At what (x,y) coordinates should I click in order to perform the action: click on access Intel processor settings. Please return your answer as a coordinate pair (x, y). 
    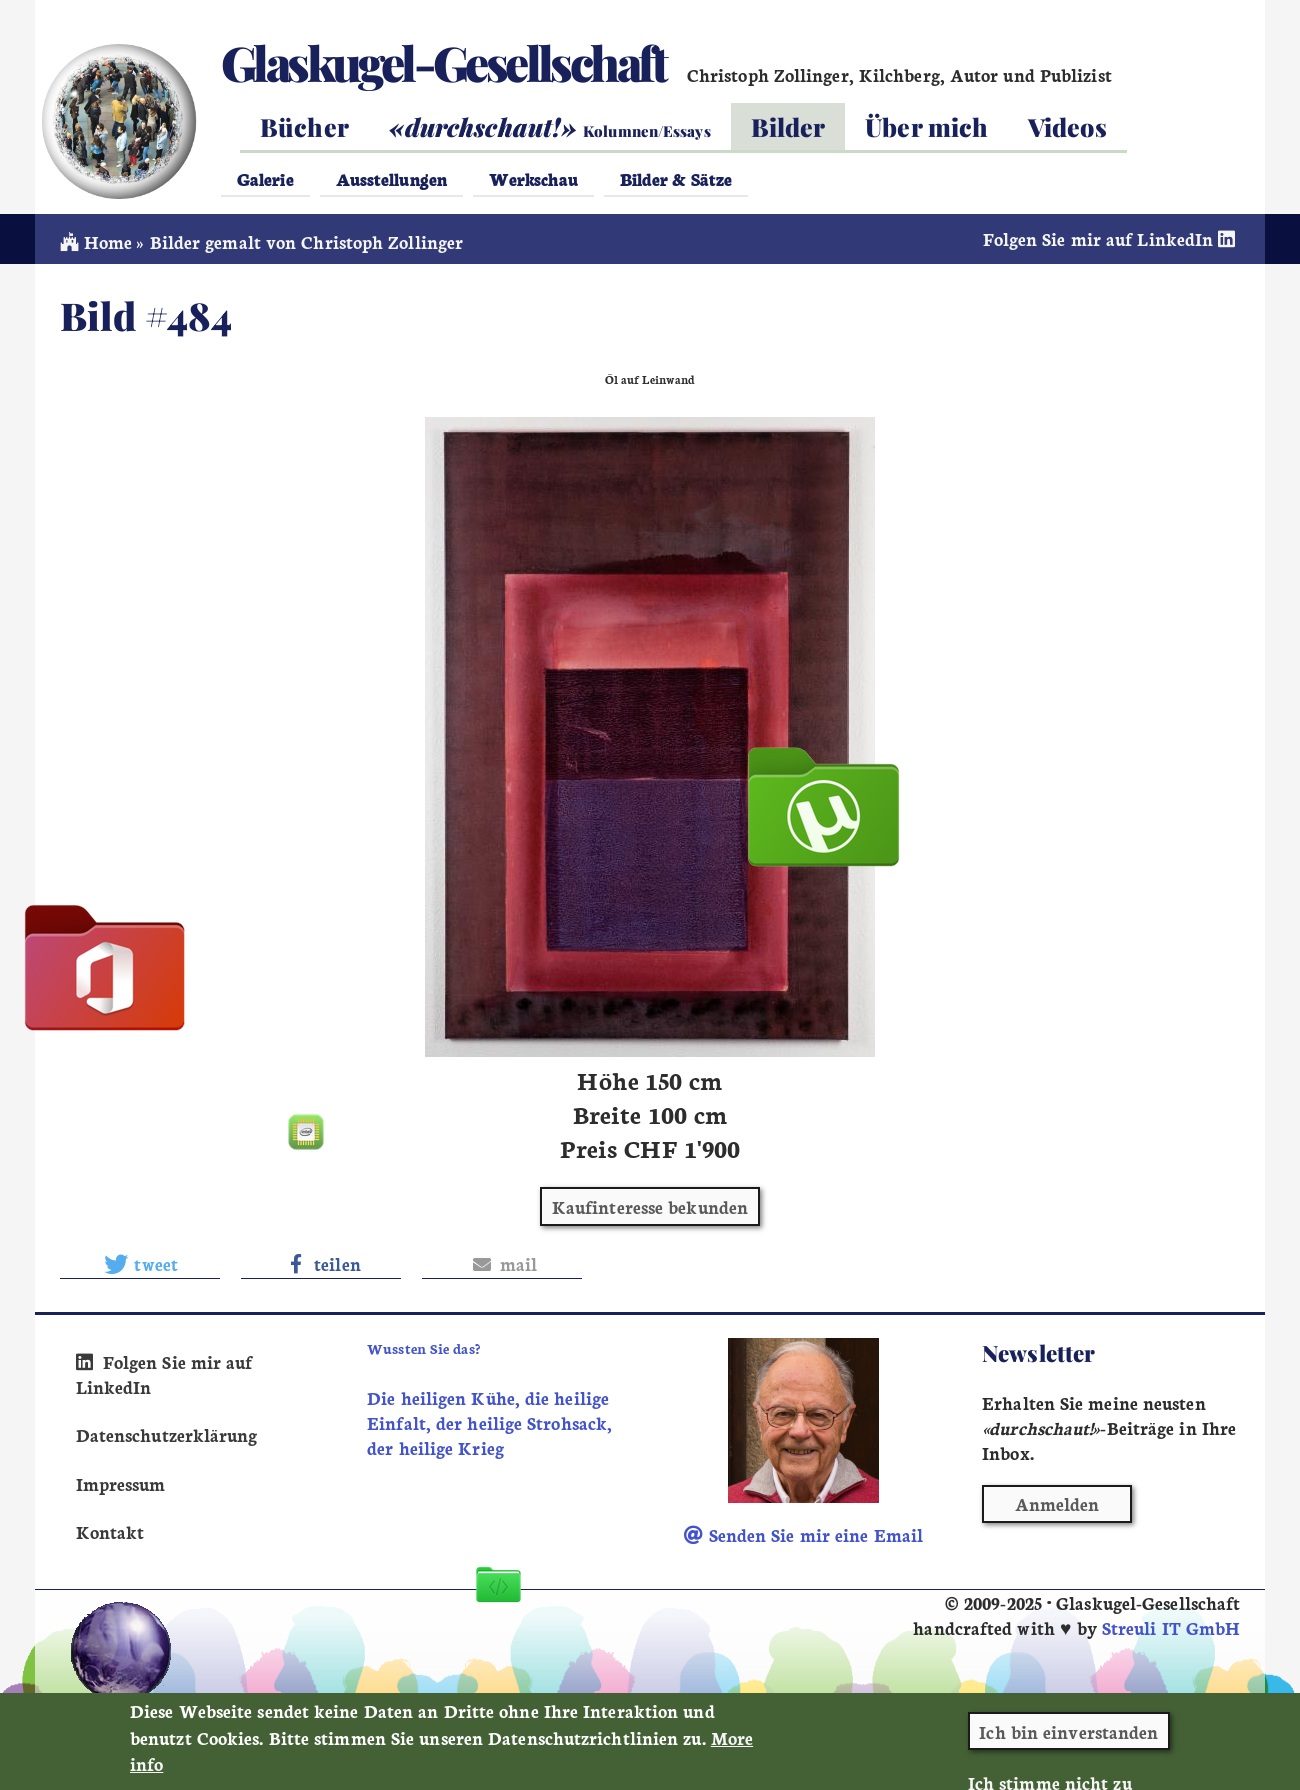
    Looking at the image, I should click on (306, 1132).